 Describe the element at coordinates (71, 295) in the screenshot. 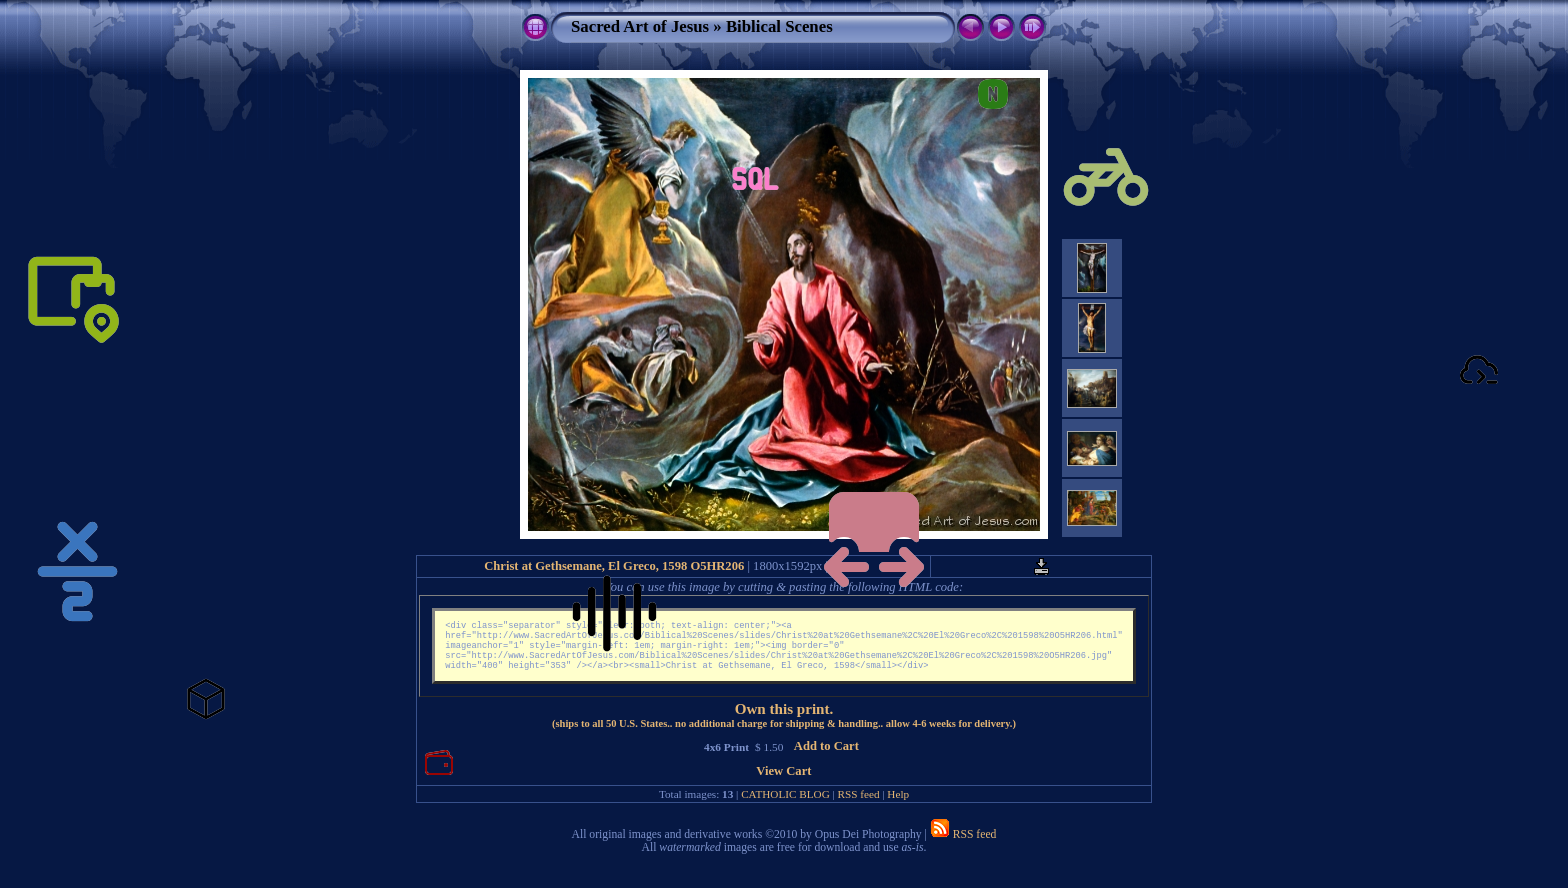

I see `pin a device to your favorites` at that location.